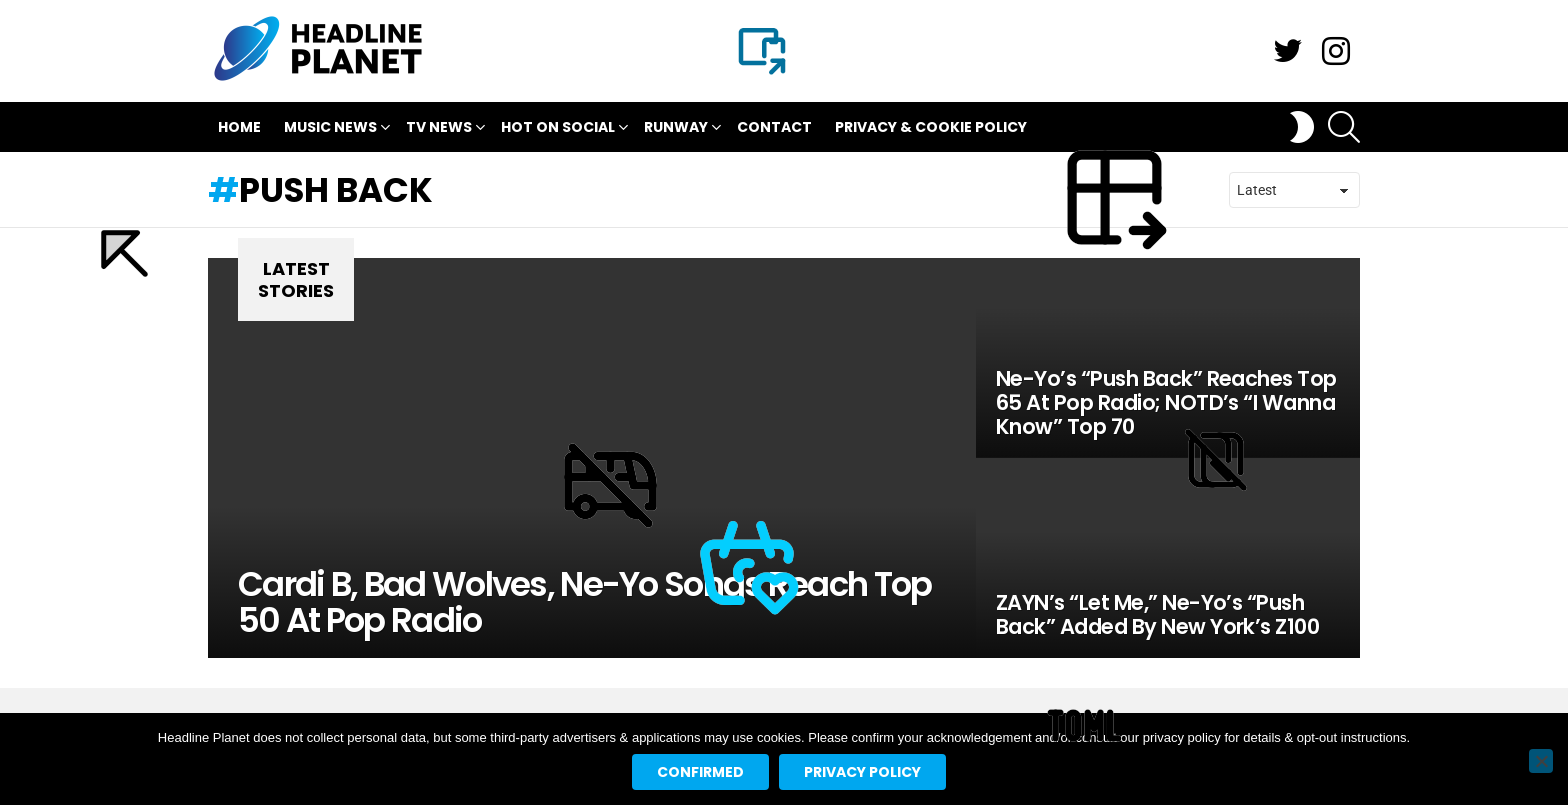  What do you see at coordinates (762, 49) in the screenshot?
I see `share content across devices` at bounding box center [762, 49].